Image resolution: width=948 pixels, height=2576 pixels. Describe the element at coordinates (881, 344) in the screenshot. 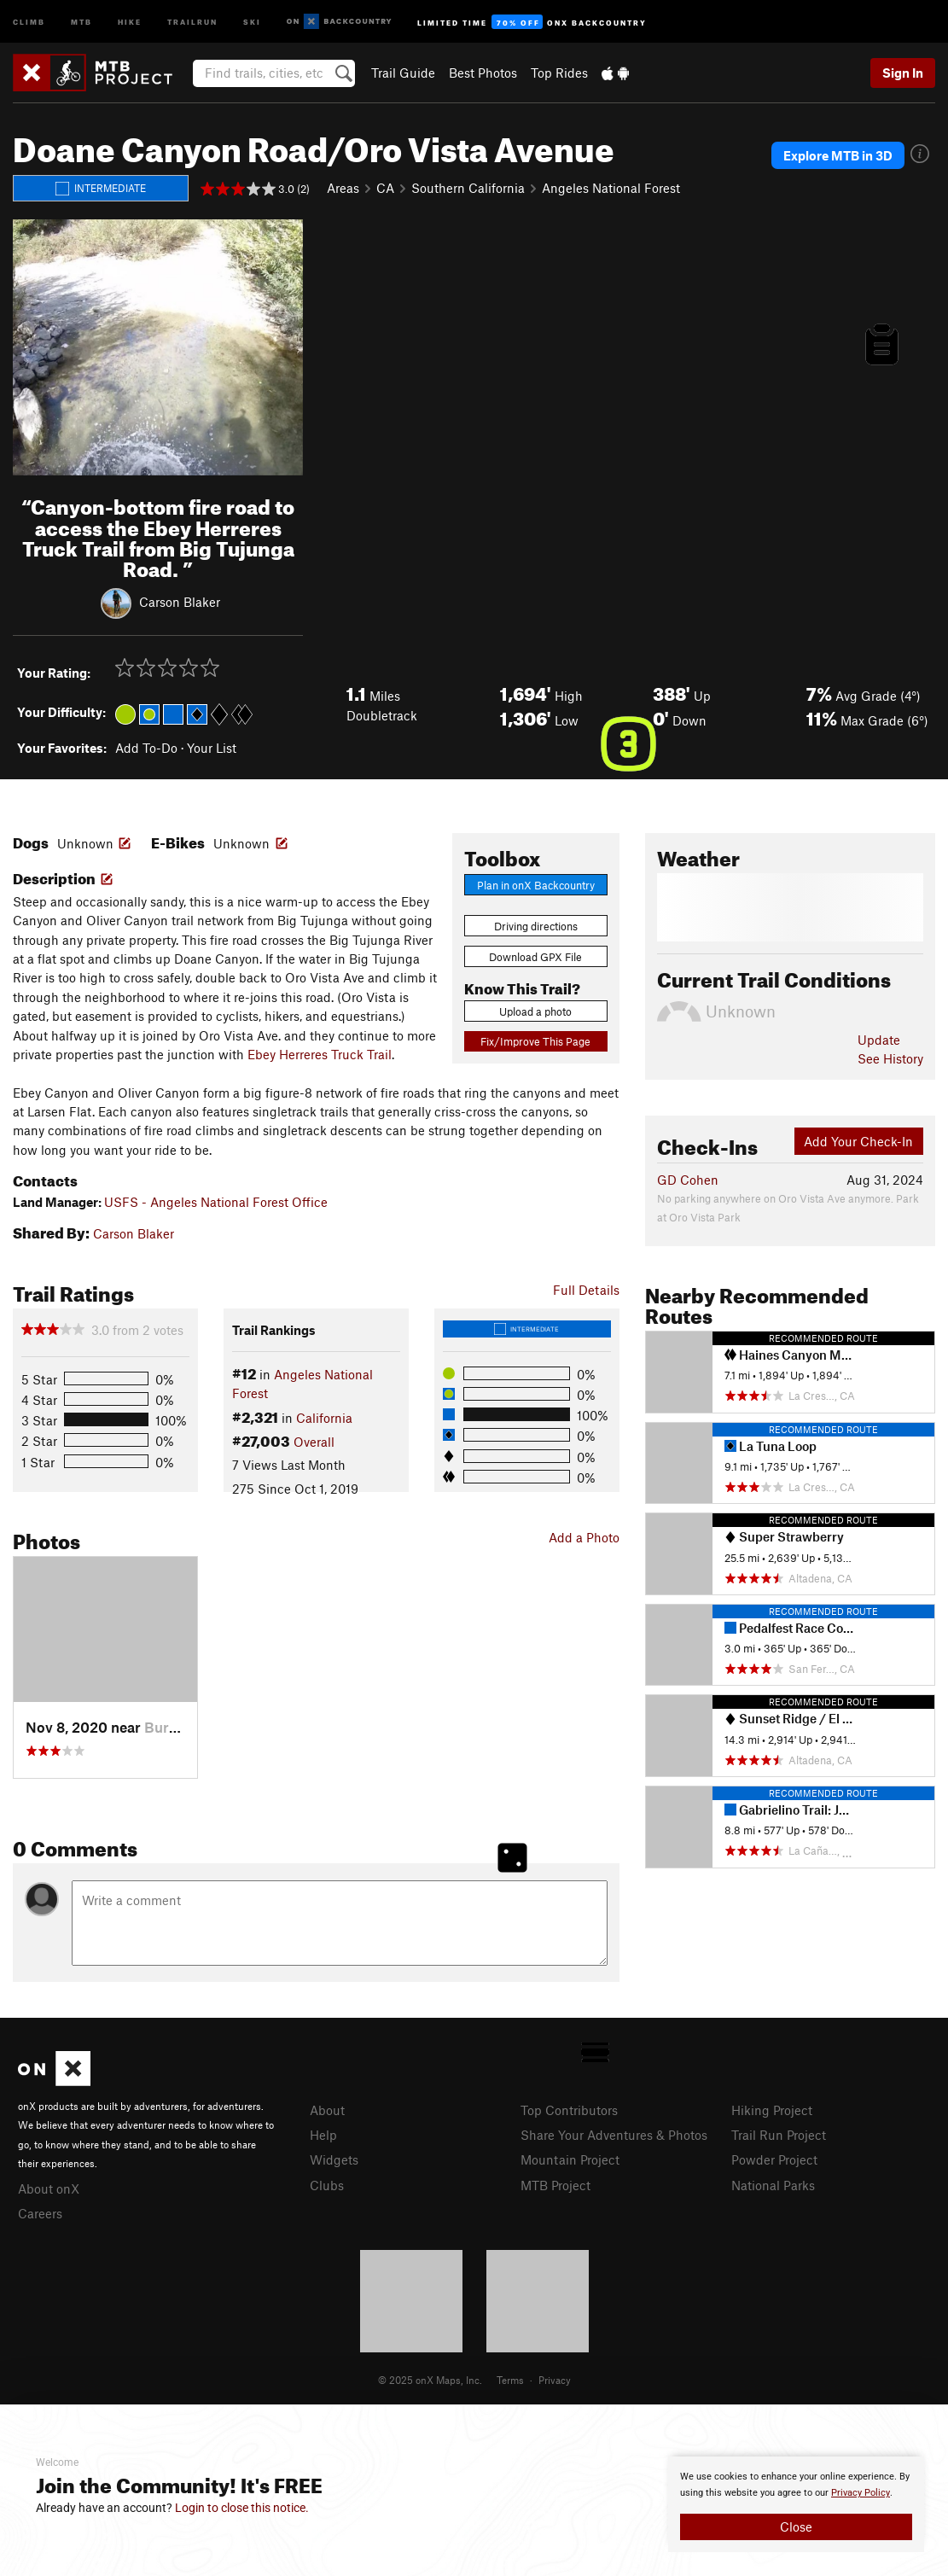

I see `view clipboard contents` at that location.